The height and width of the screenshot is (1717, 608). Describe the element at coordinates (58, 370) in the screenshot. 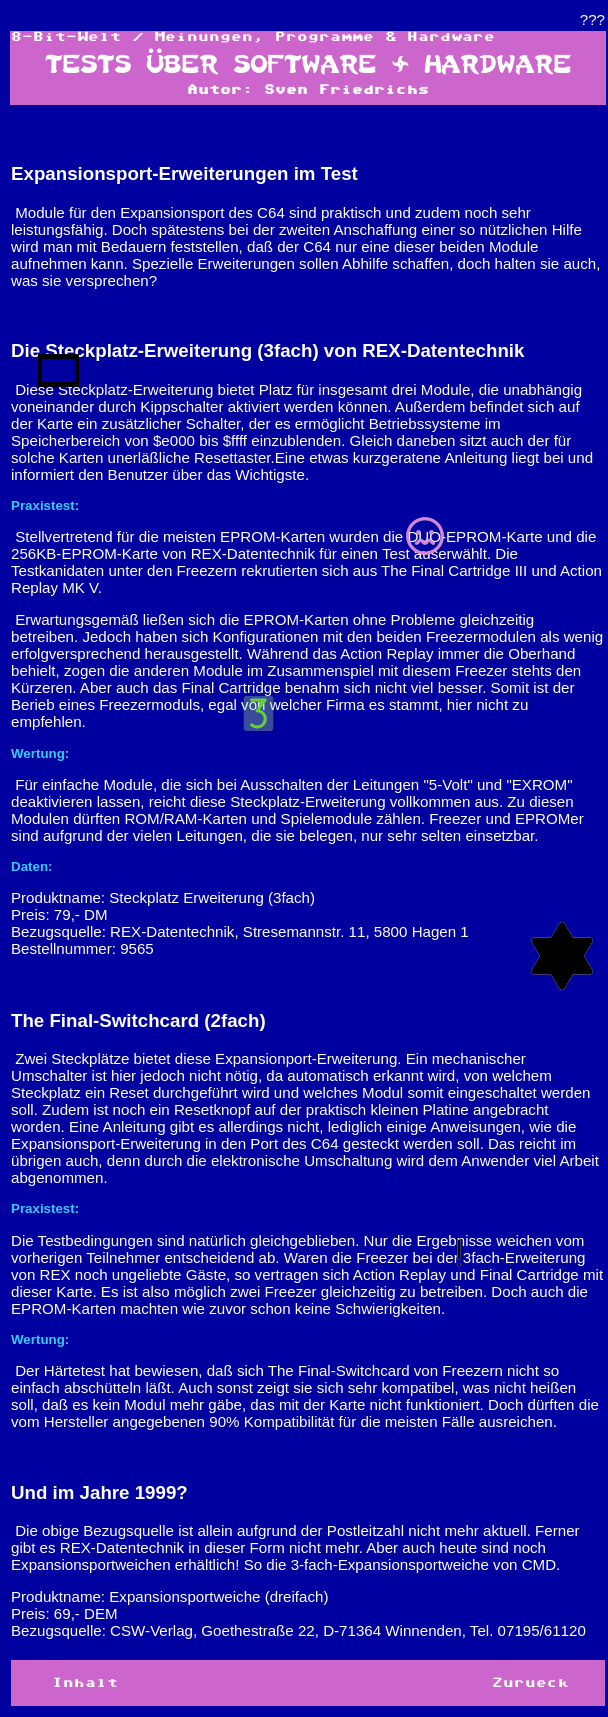

I see `crop image to landscape orientation` at that location.